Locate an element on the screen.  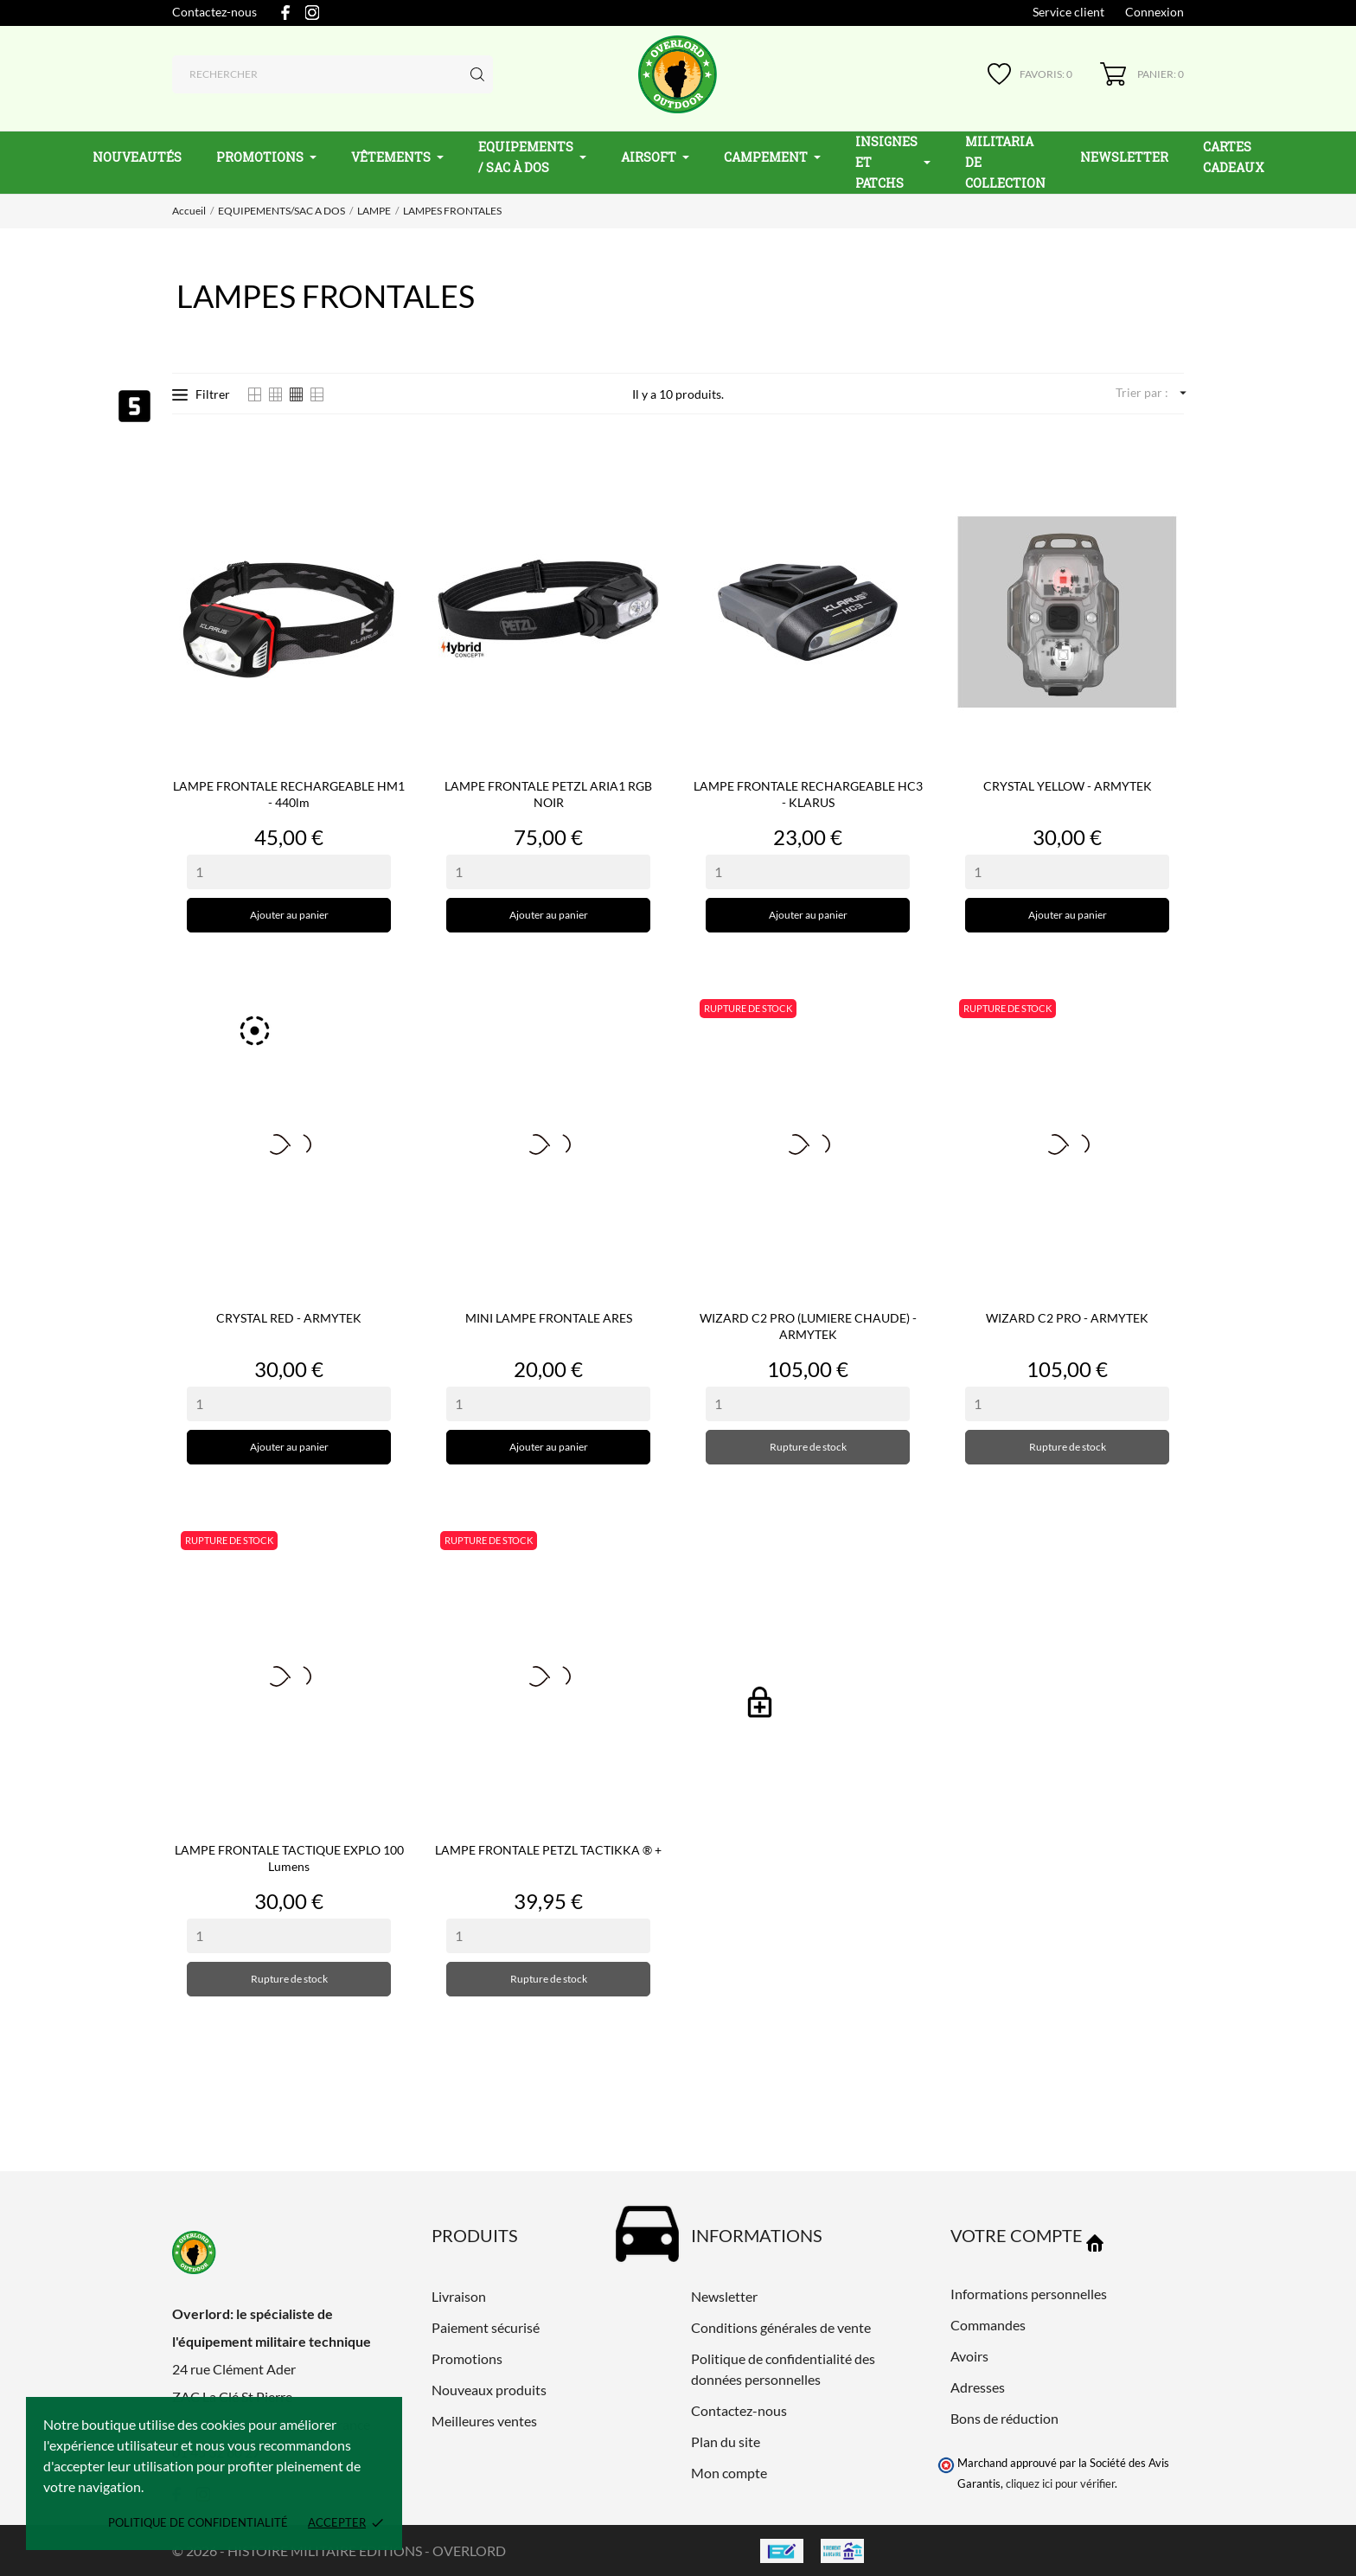
enable enhanced encryption for added security is located at coordinates (759, 1702).